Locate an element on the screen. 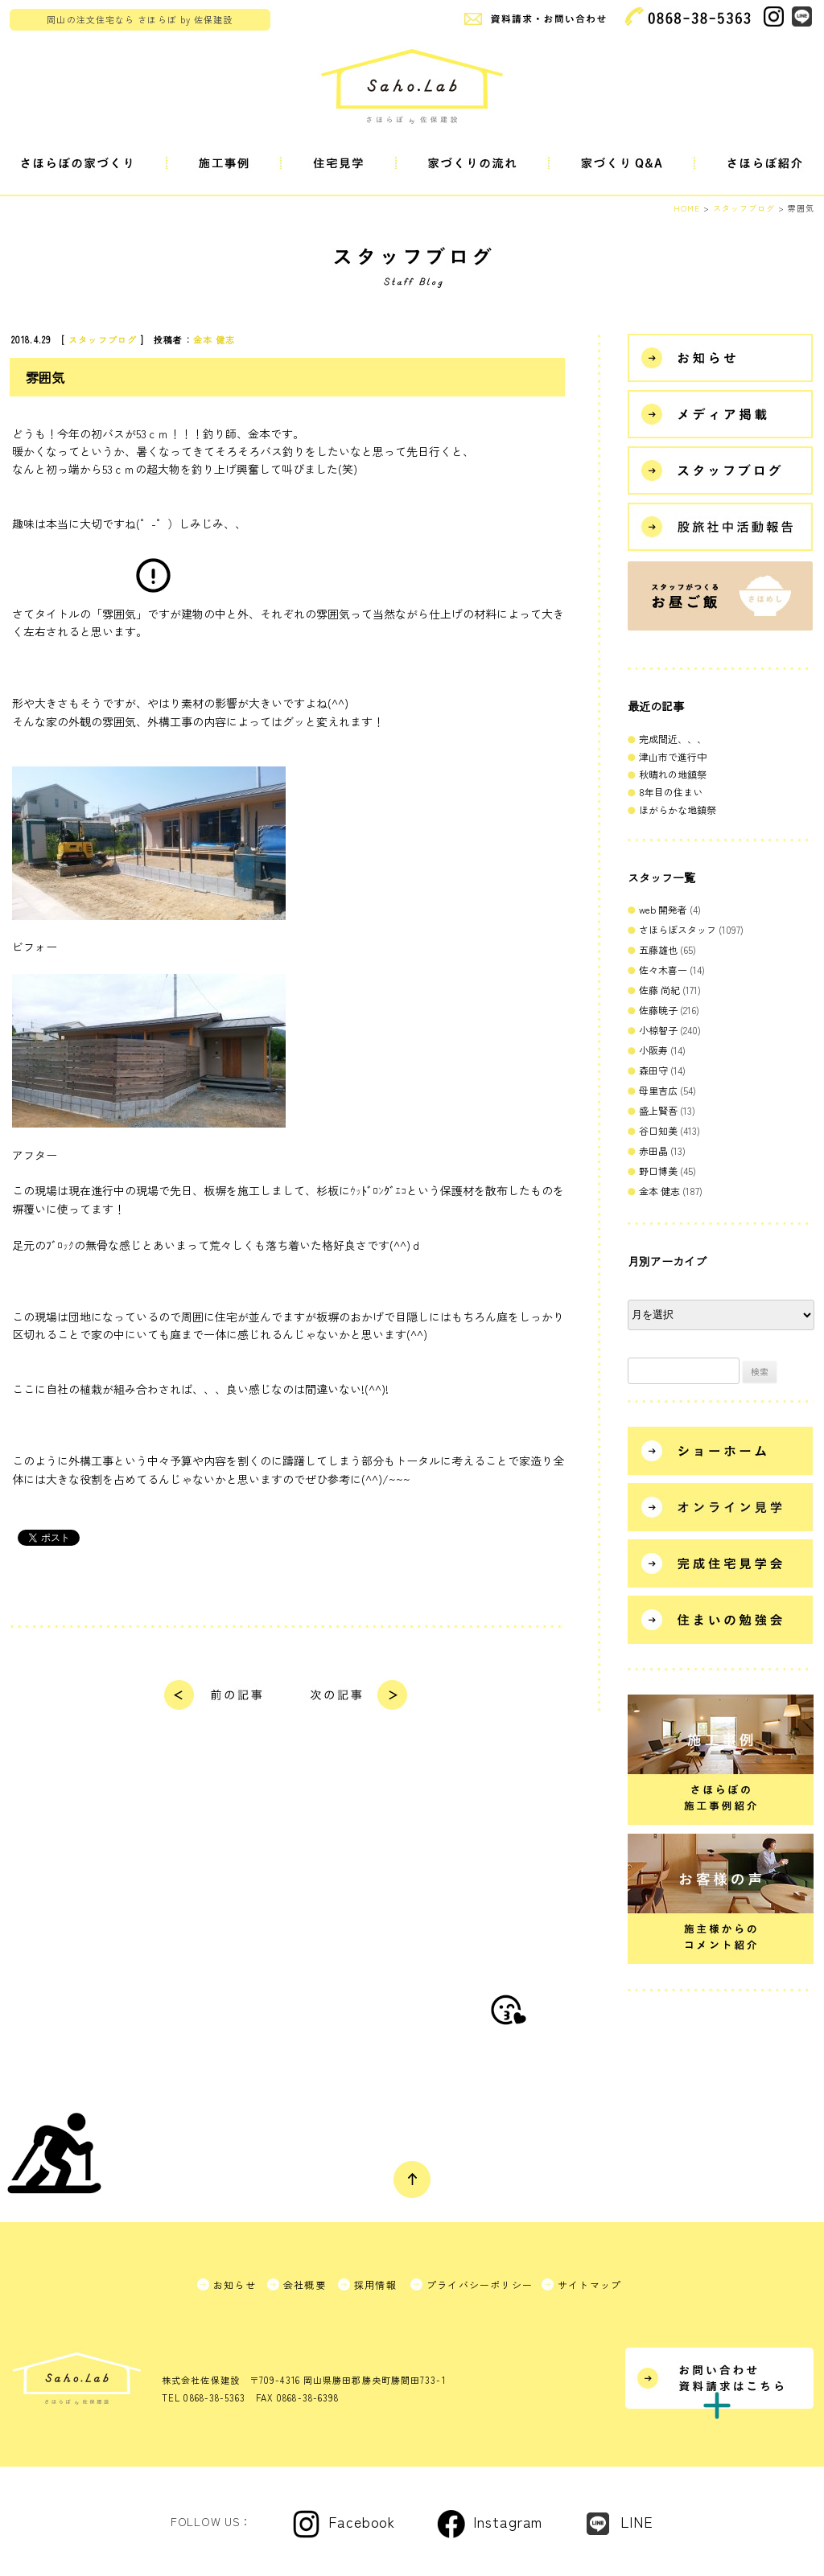 The height and width of the screenshot is (2576, 824). add a new item is located at coordinates (717, 2405).